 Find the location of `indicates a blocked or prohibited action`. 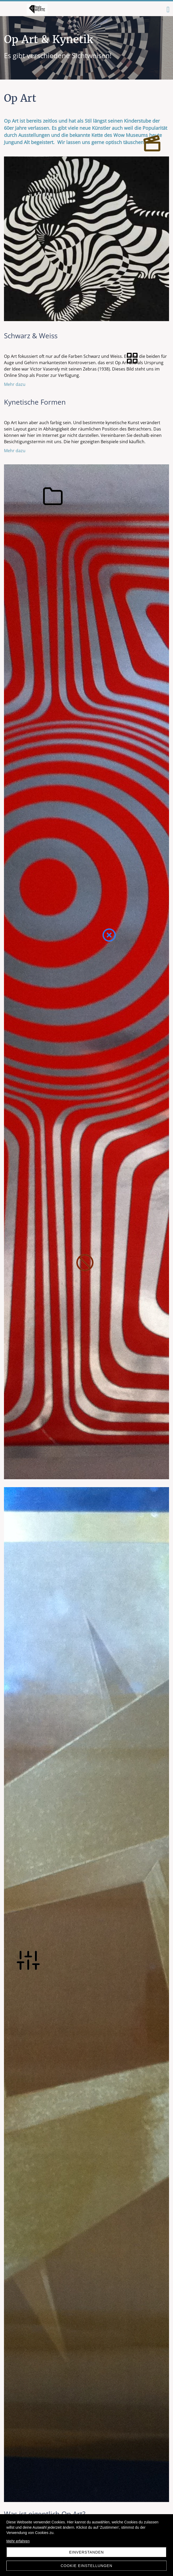

indicates a blocked or prohibited action is located at coordinates (85, 1262).